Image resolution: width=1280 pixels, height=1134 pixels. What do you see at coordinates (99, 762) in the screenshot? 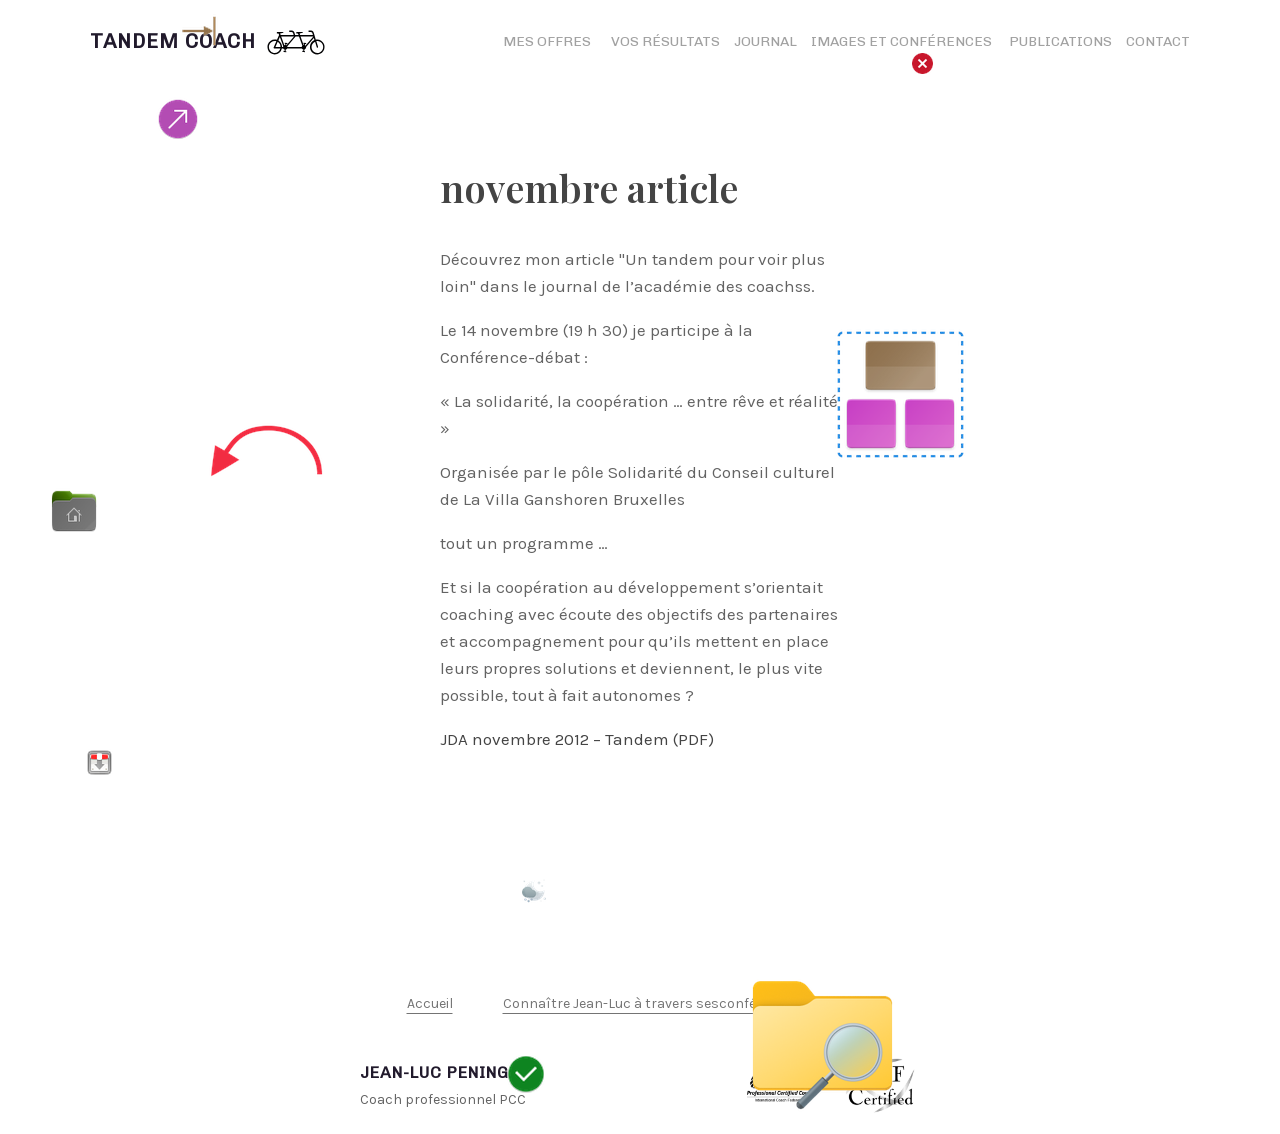
I see `open Transmission BitTorrent client` at bounding box center [99, 762].